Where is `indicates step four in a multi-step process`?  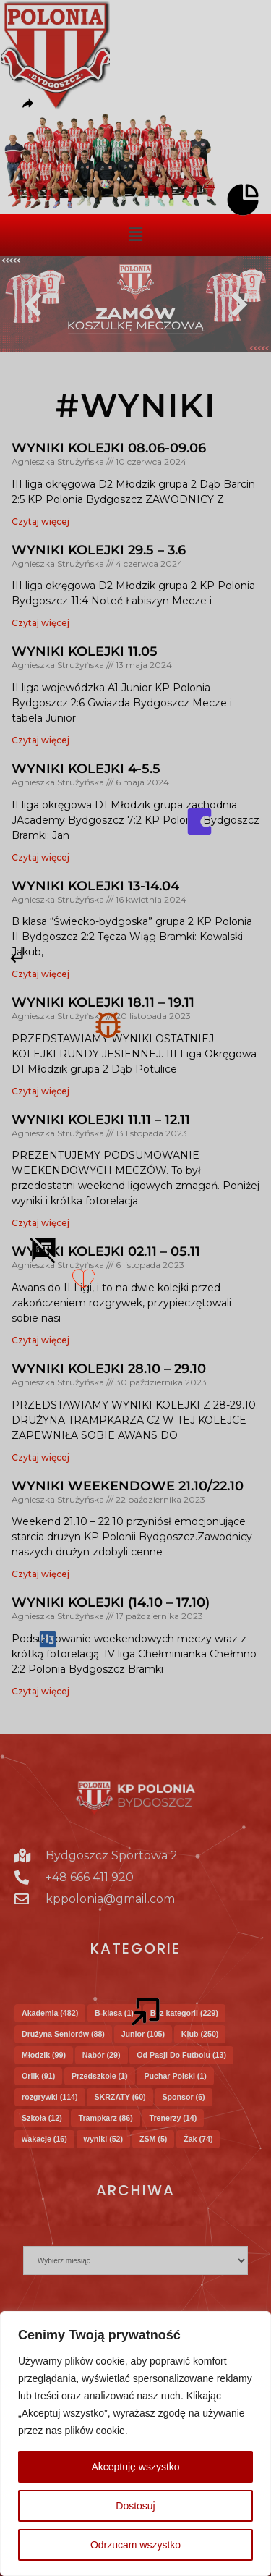
indicates step four in a multi-step process is located at coordinates (210, 185).